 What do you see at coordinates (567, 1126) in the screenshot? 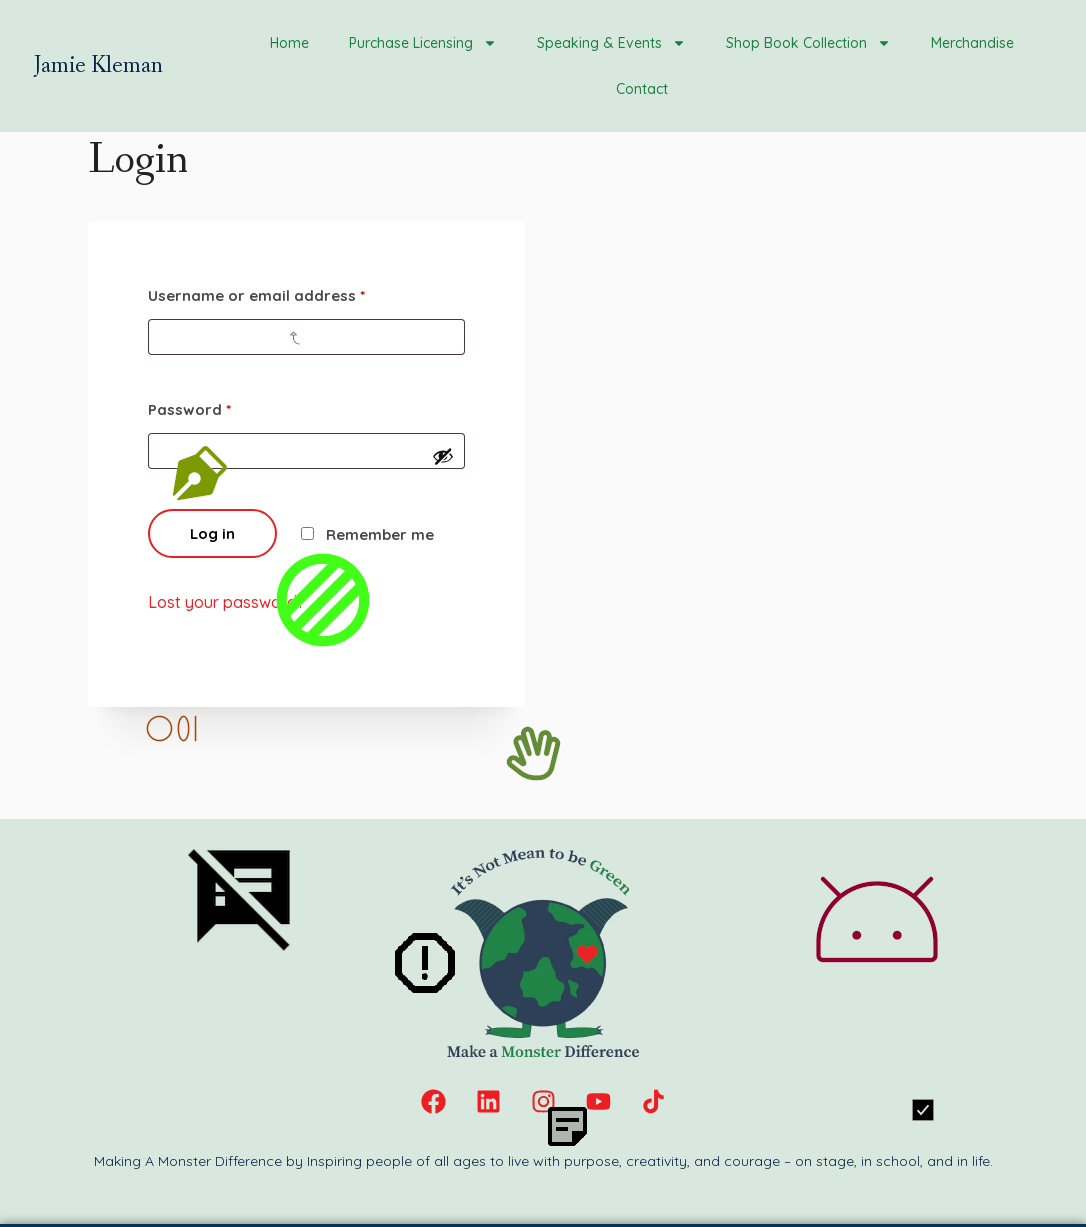
I see `create a new sticky note` at bounding box center [567, 1126].